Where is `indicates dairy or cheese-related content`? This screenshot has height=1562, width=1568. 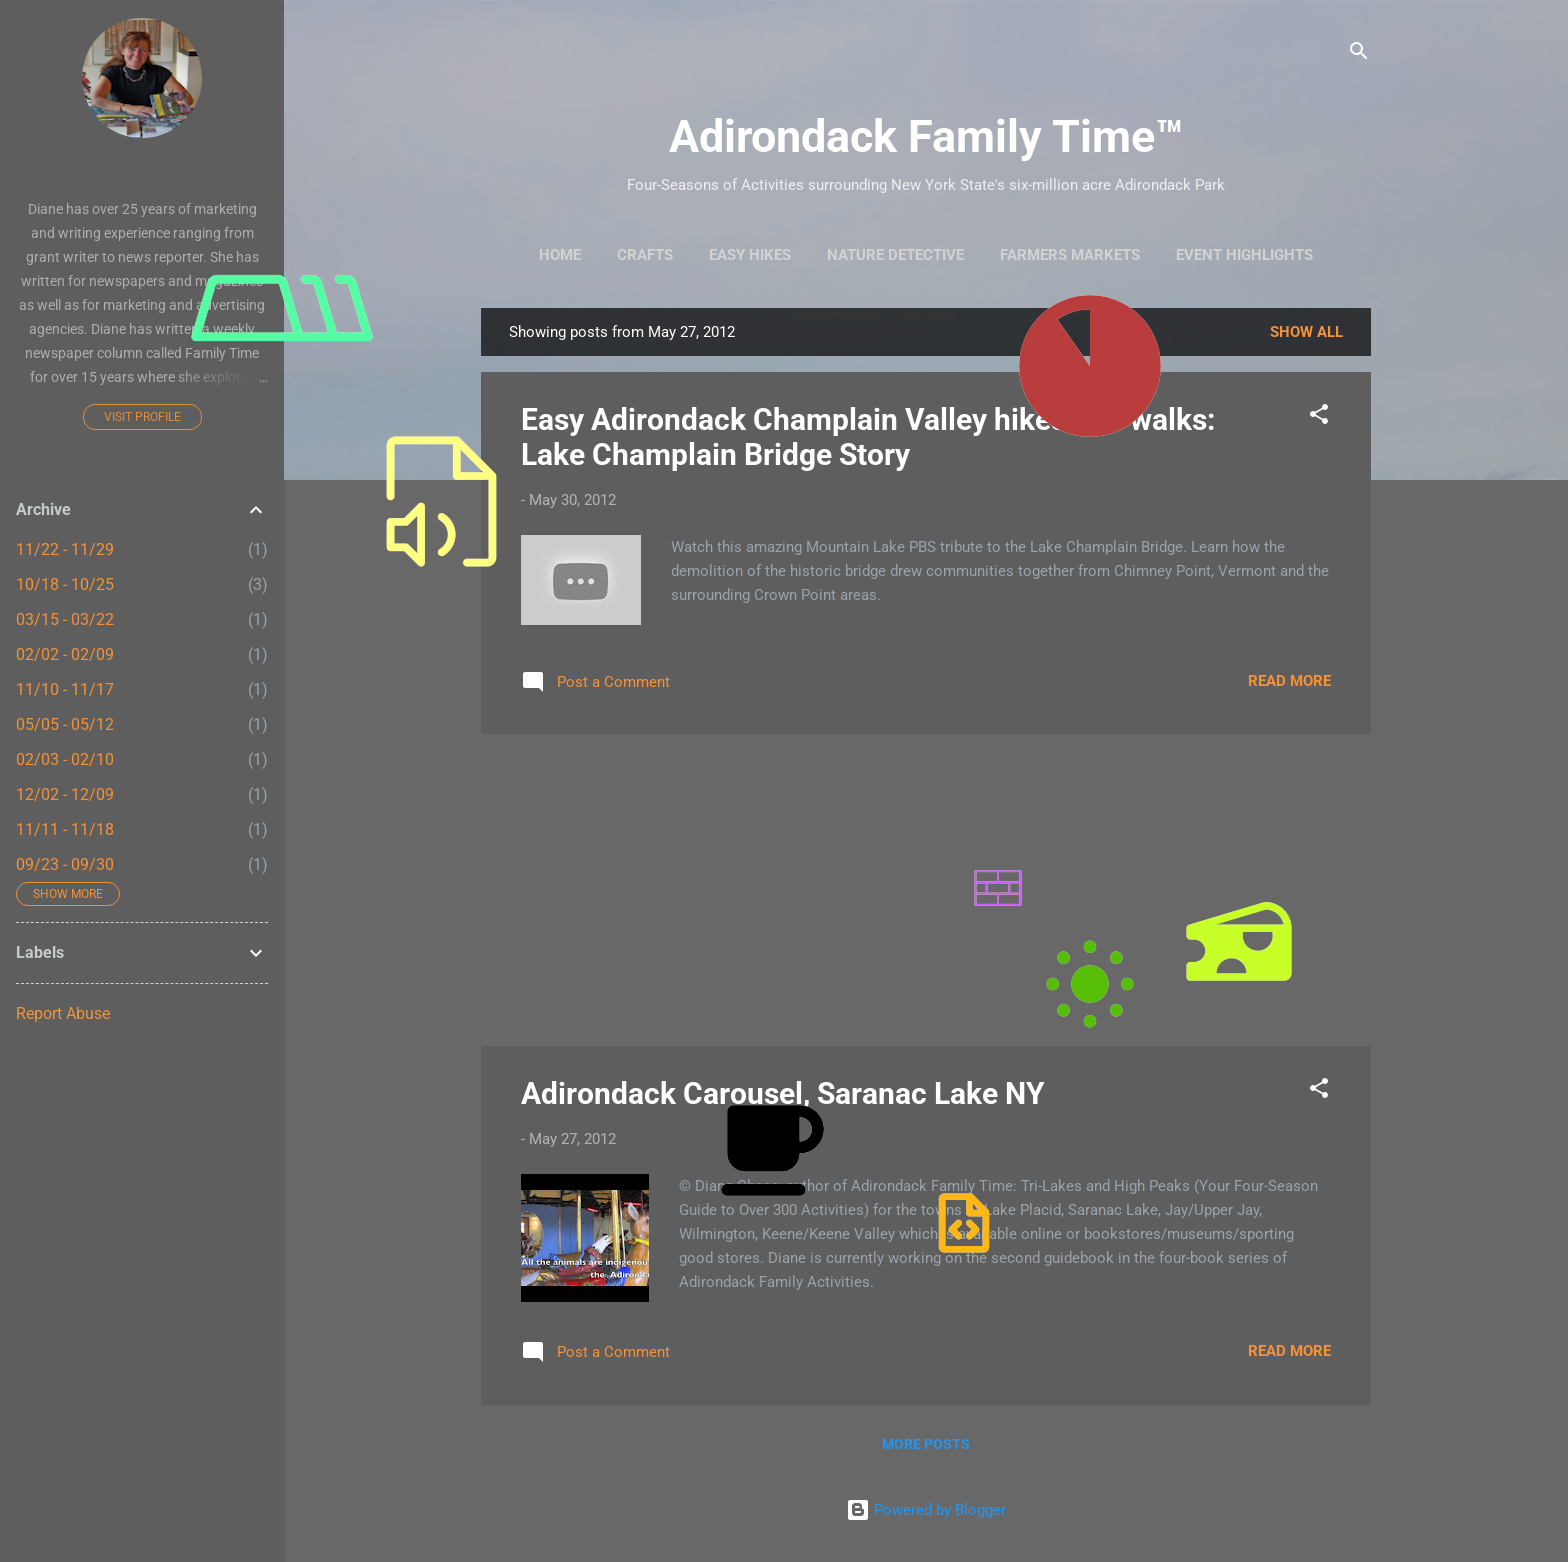
indicates dairy or cheese-related content is located at coordinates (1239, 947).